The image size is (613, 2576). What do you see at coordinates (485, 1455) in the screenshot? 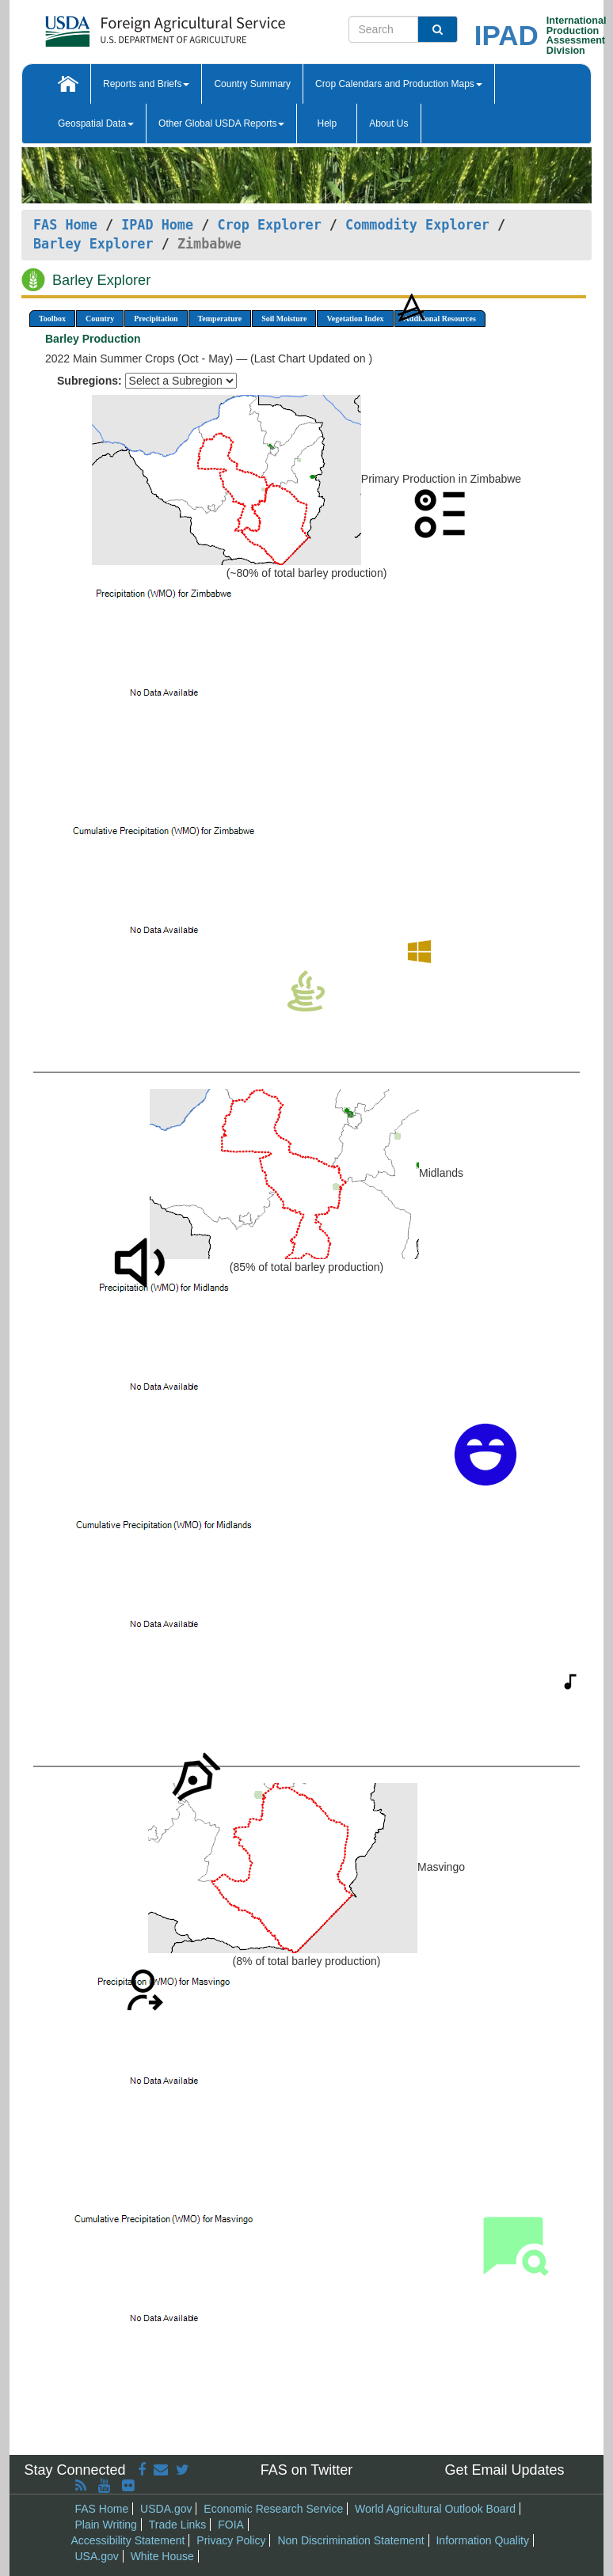
I see `react with laughter to a message` at bounding box center [485, 1455].